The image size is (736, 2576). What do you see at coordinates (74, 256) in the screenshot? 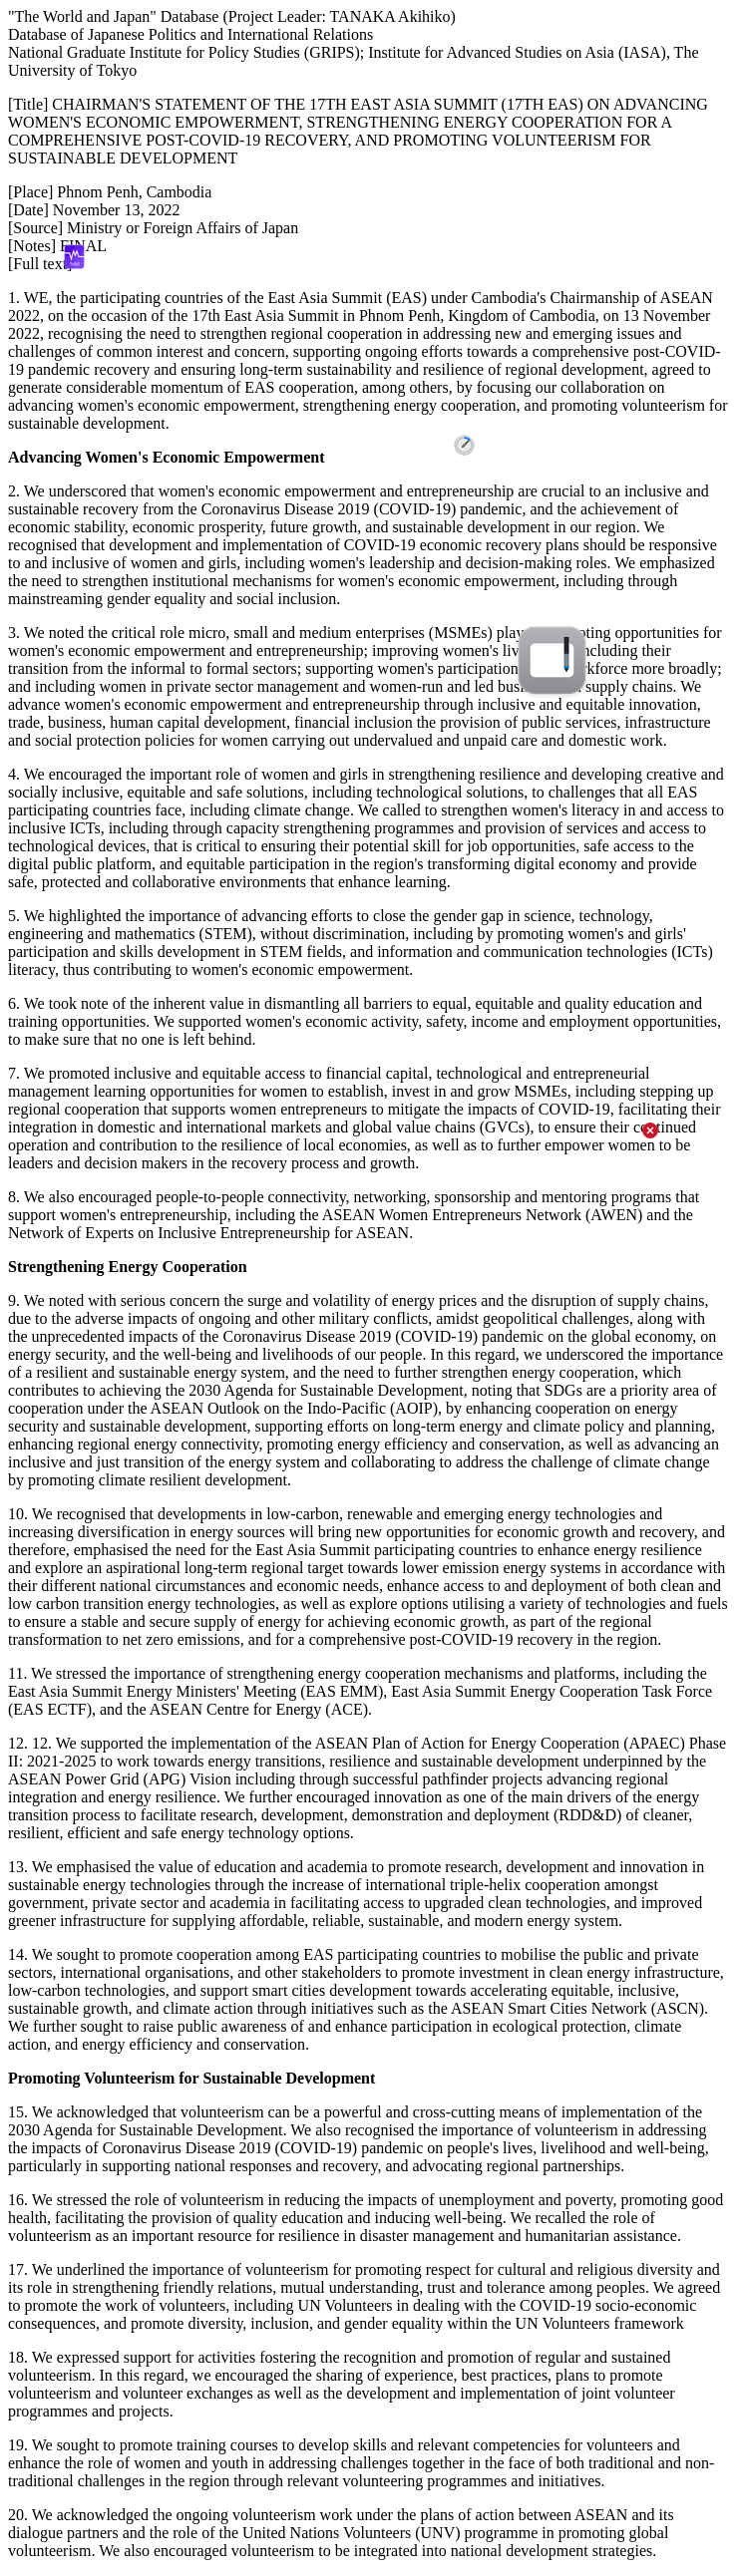
I see `virtualbox hard disk drive file` at bounding box center [74, 256].